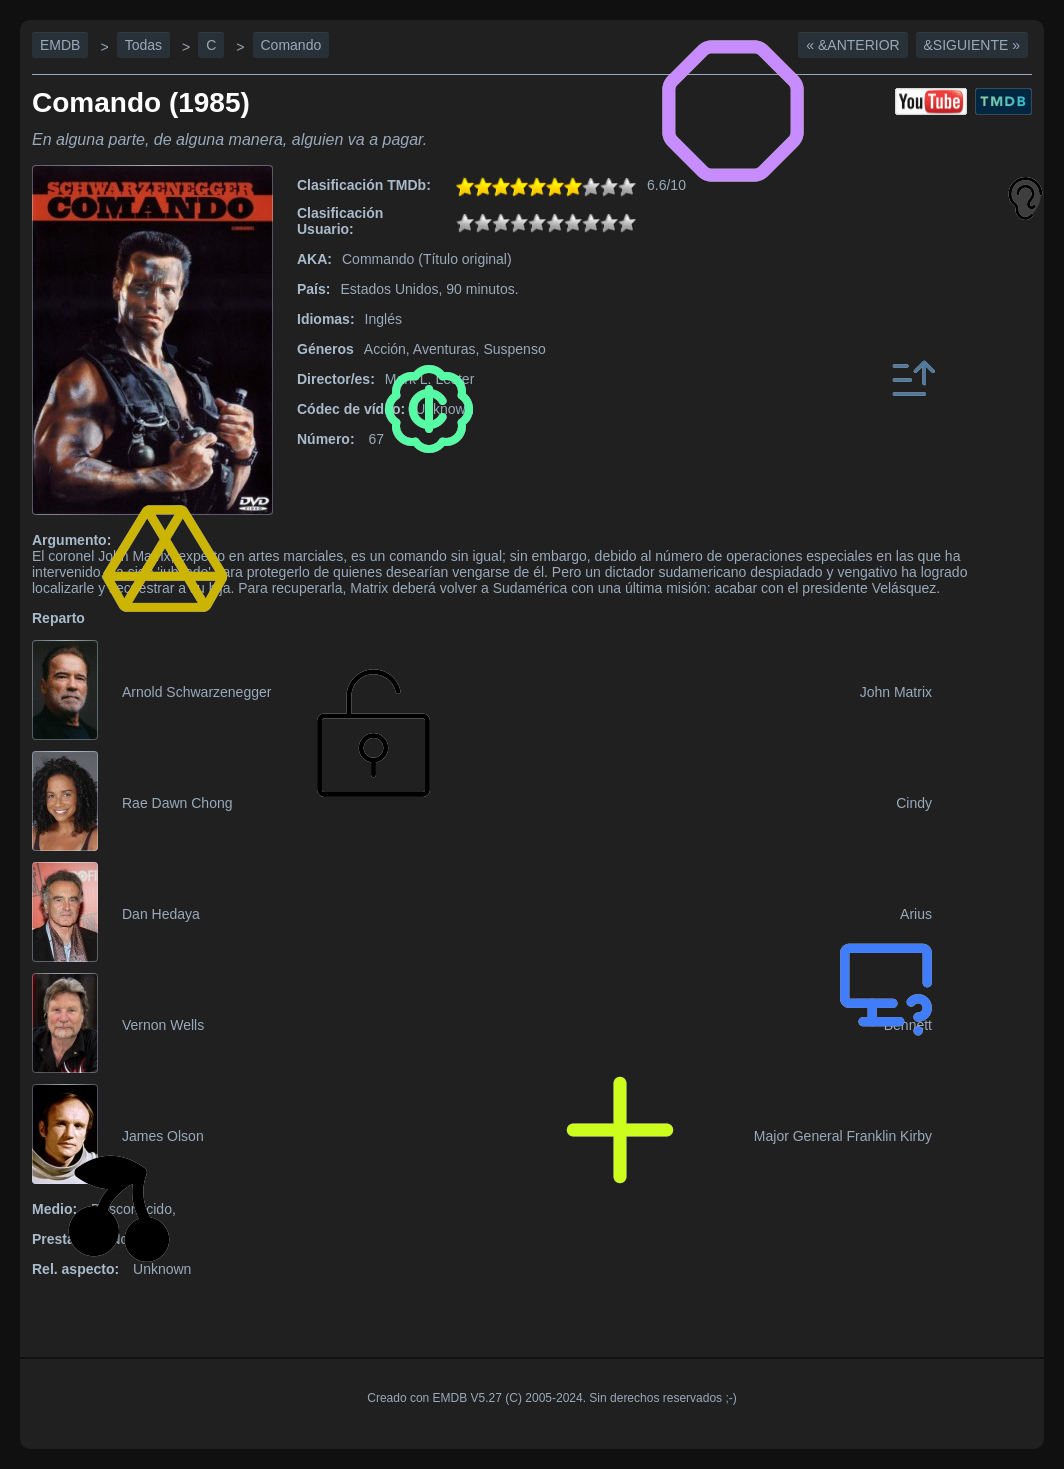  I want to click on sort items in descending order, so click(912, 380).